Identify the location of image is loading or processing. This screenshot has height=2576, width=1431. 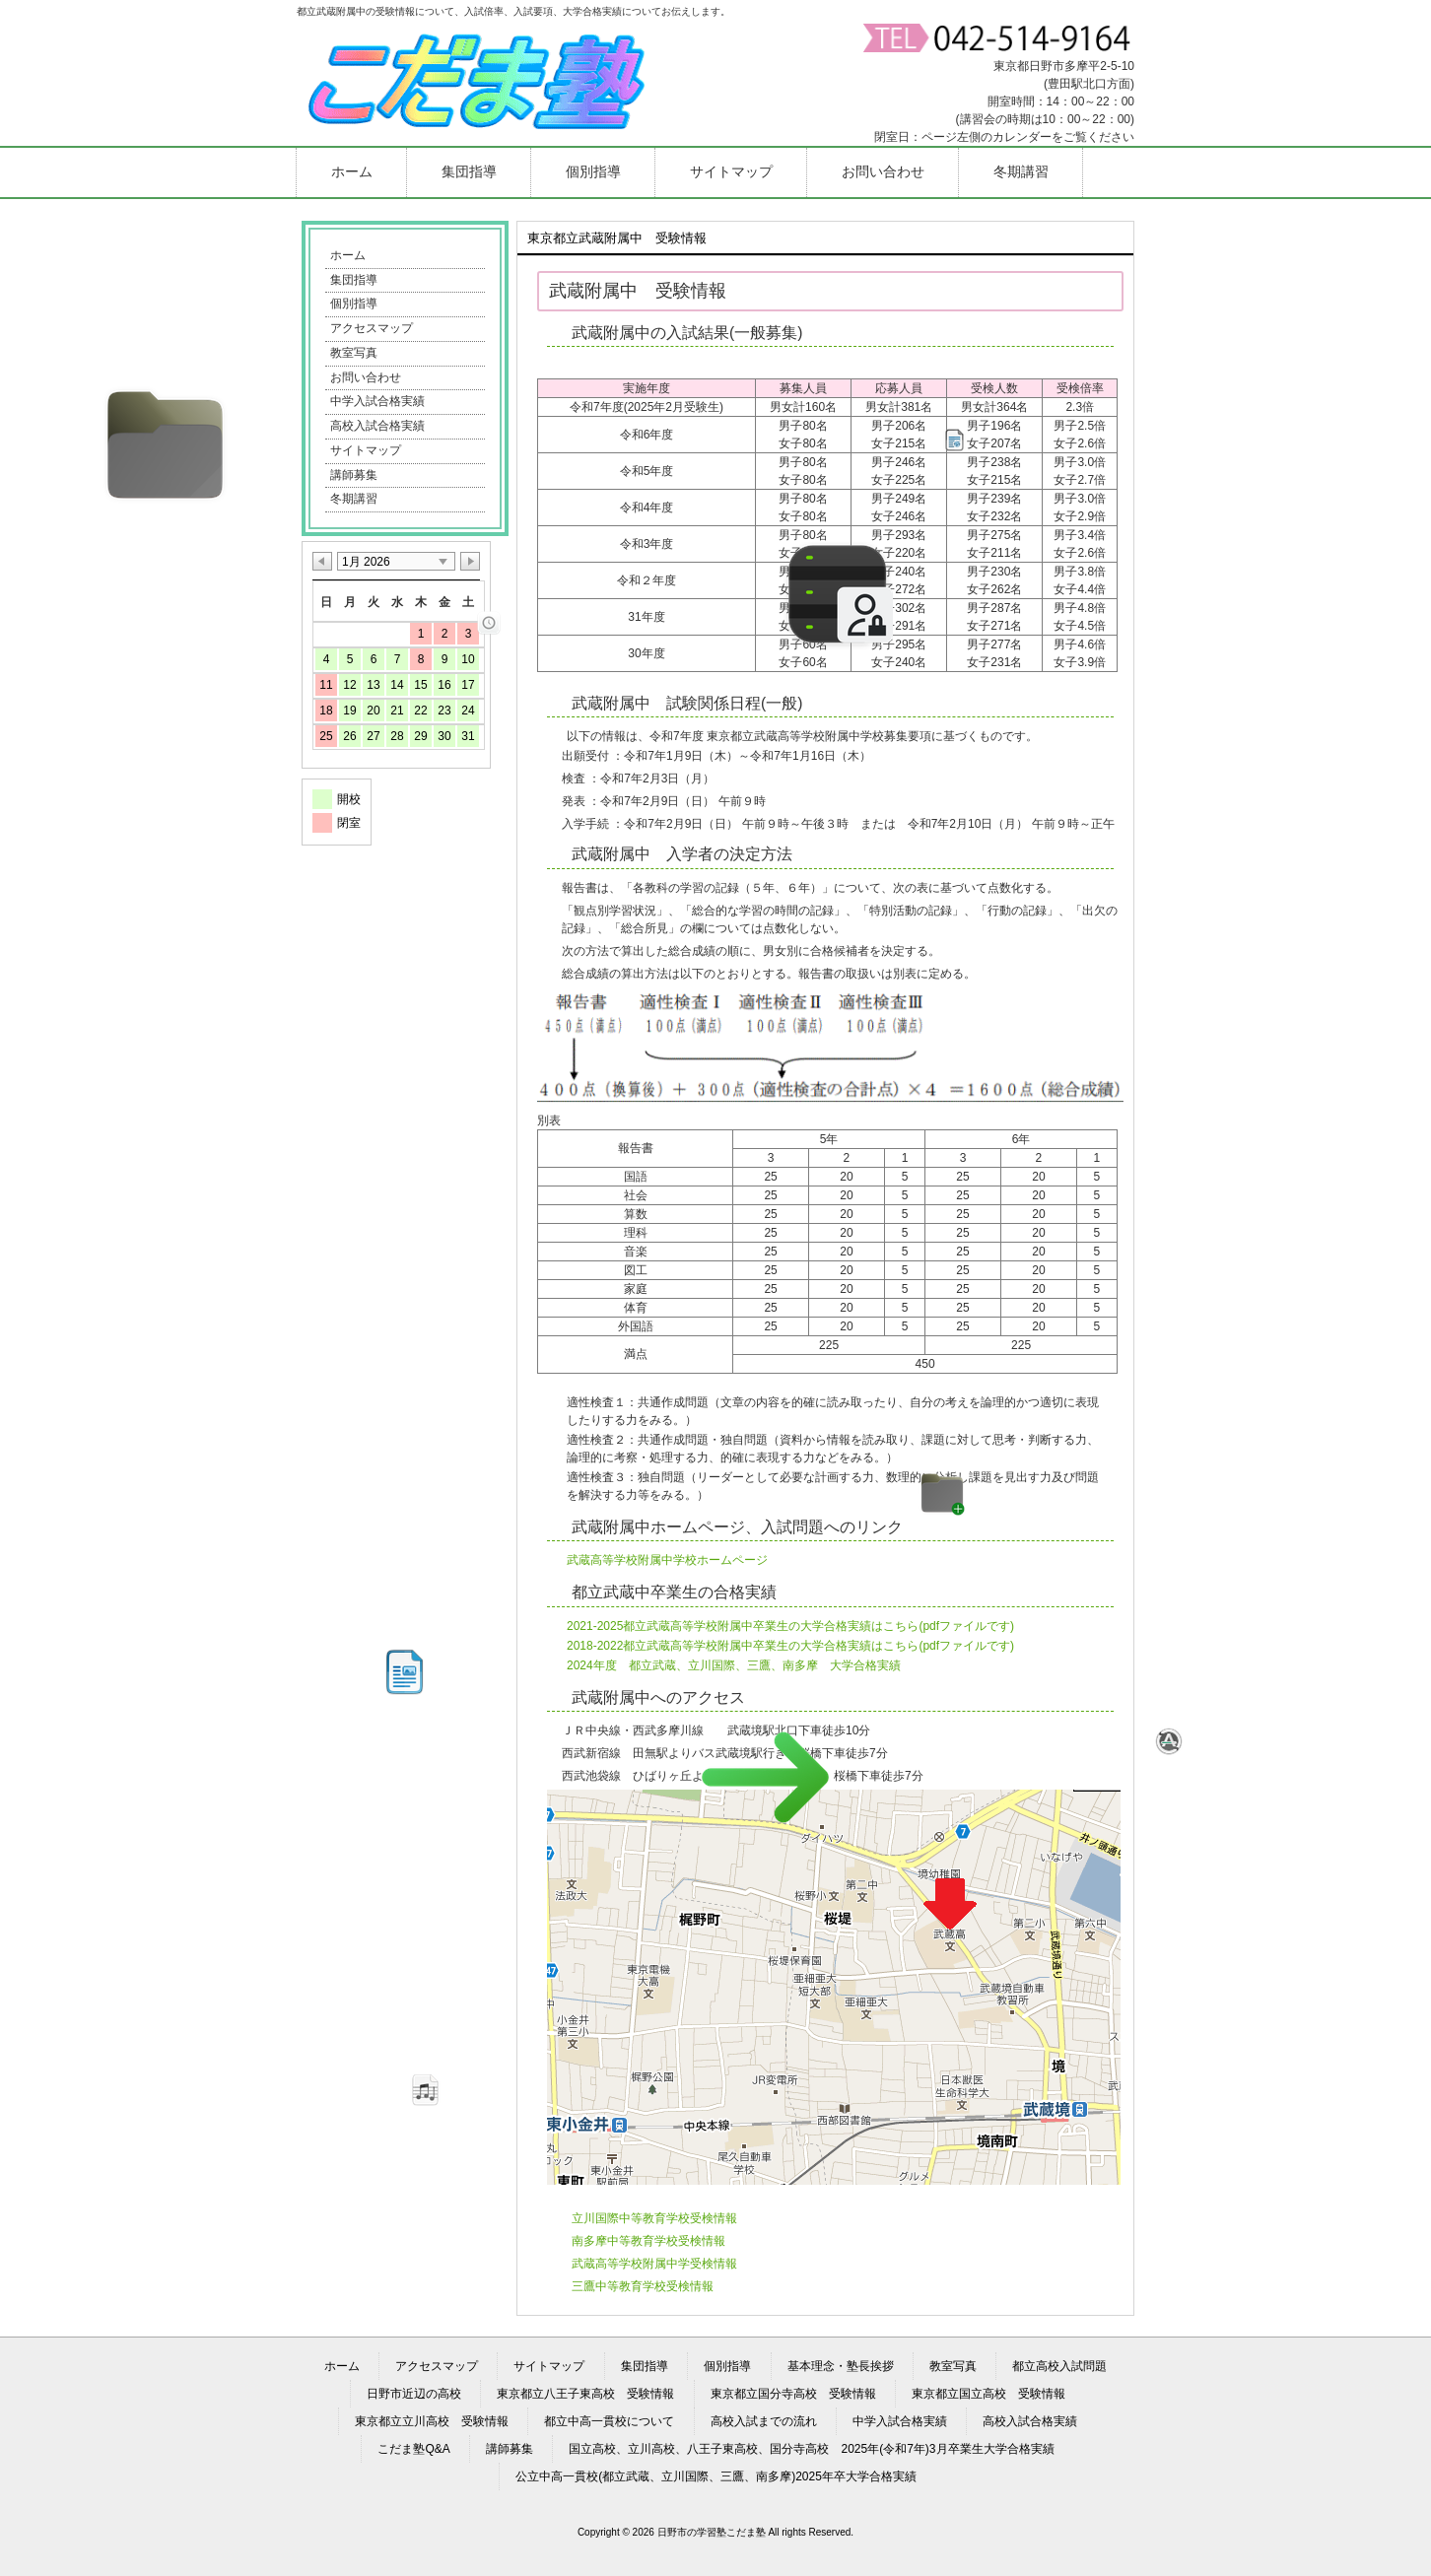
(489, 623).